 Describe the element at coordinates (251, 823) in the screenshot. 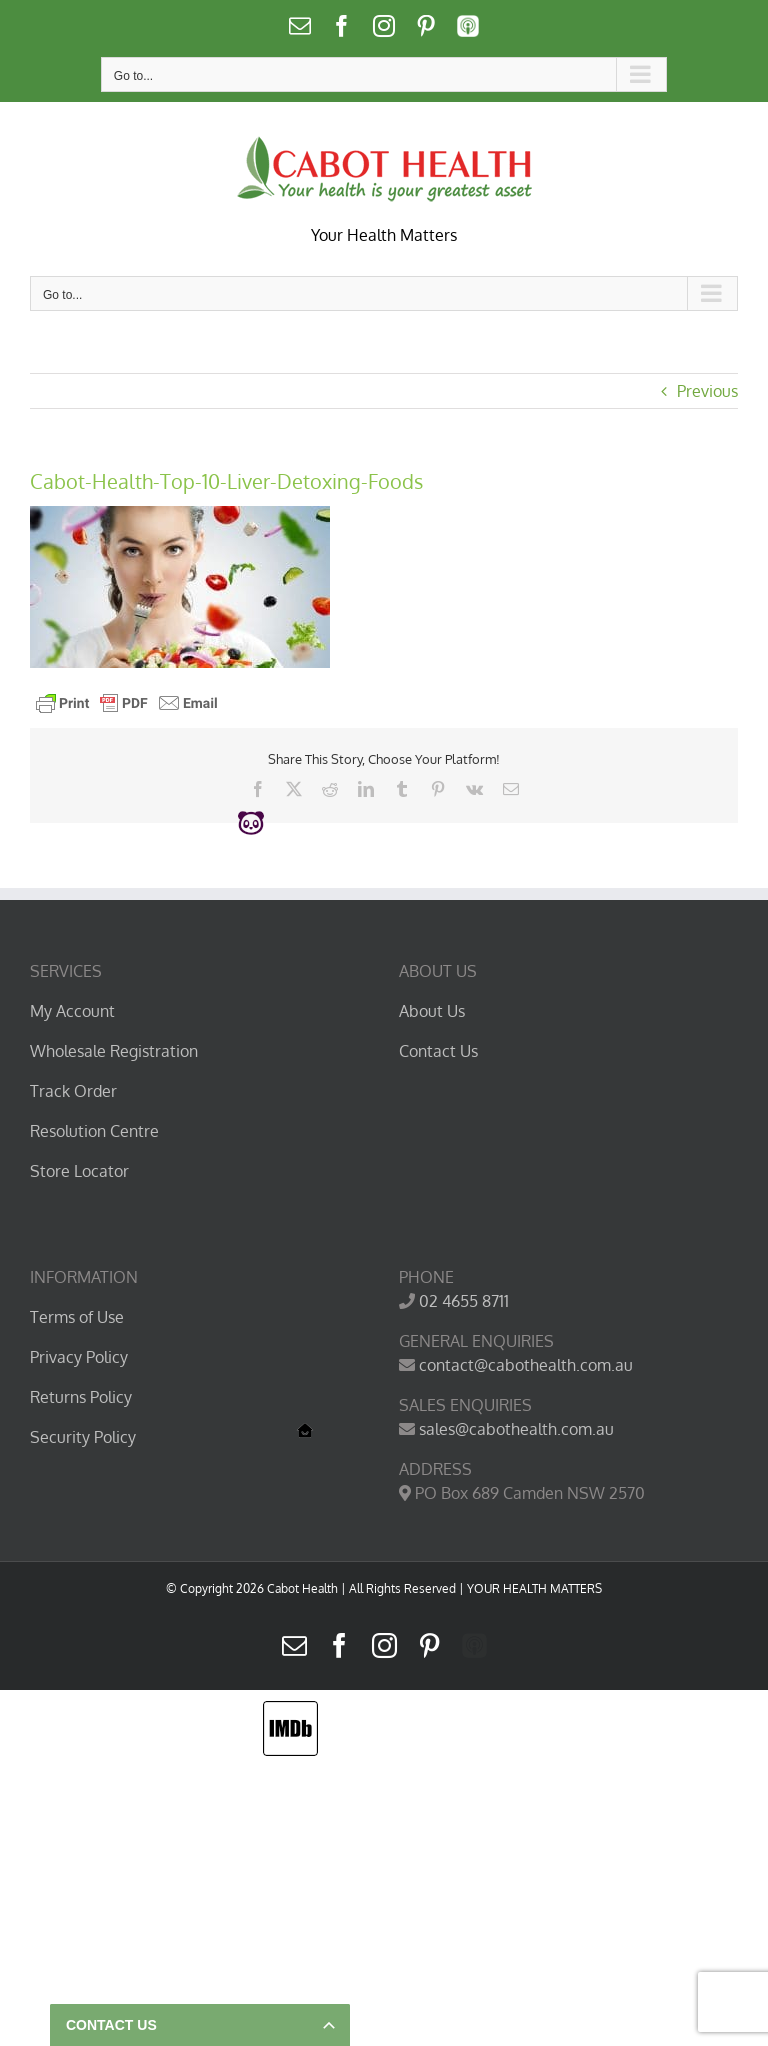

I see `open Monica AI assistant` at that location.